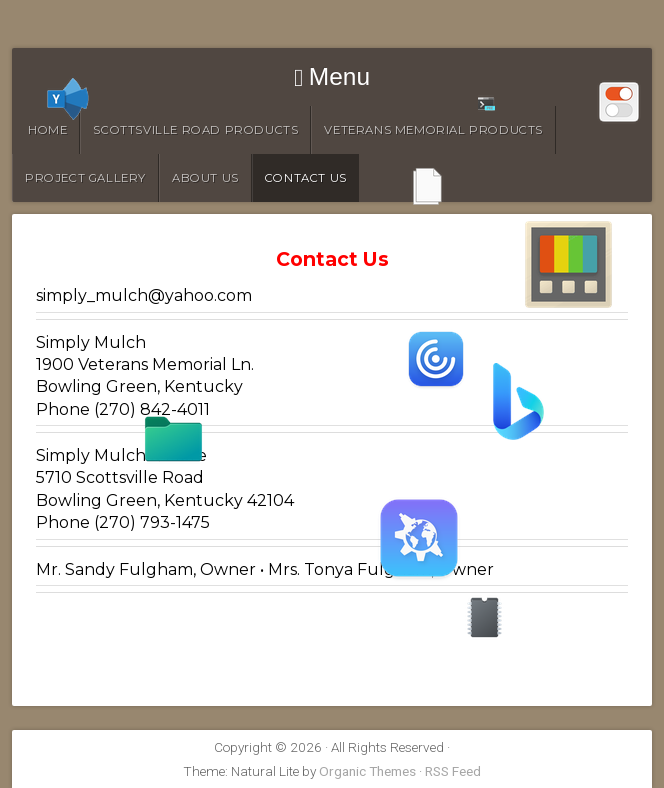 This screenshot has width=664, height=788. Describe the element at coordinates (68, 99) in the screenshot. I see `open Microsoft Yammer app` at that location.